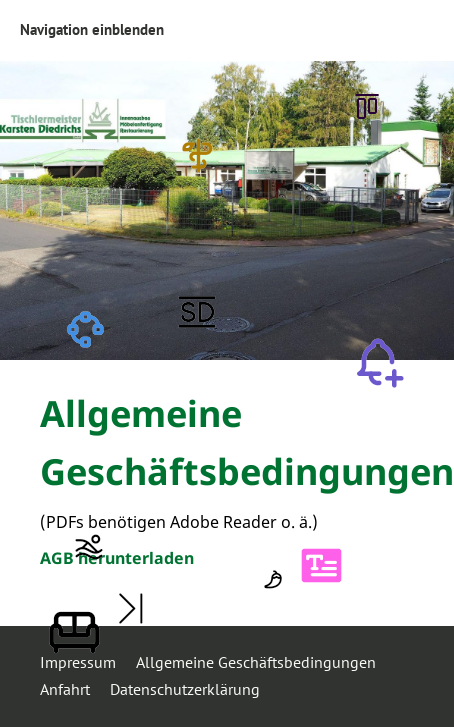 This screenshot has height=727, width=454. What do you see at coordinates (89, 547) in the screenshot?
I see `access swimming or aquatic activities` at bounding box center [89, 547].